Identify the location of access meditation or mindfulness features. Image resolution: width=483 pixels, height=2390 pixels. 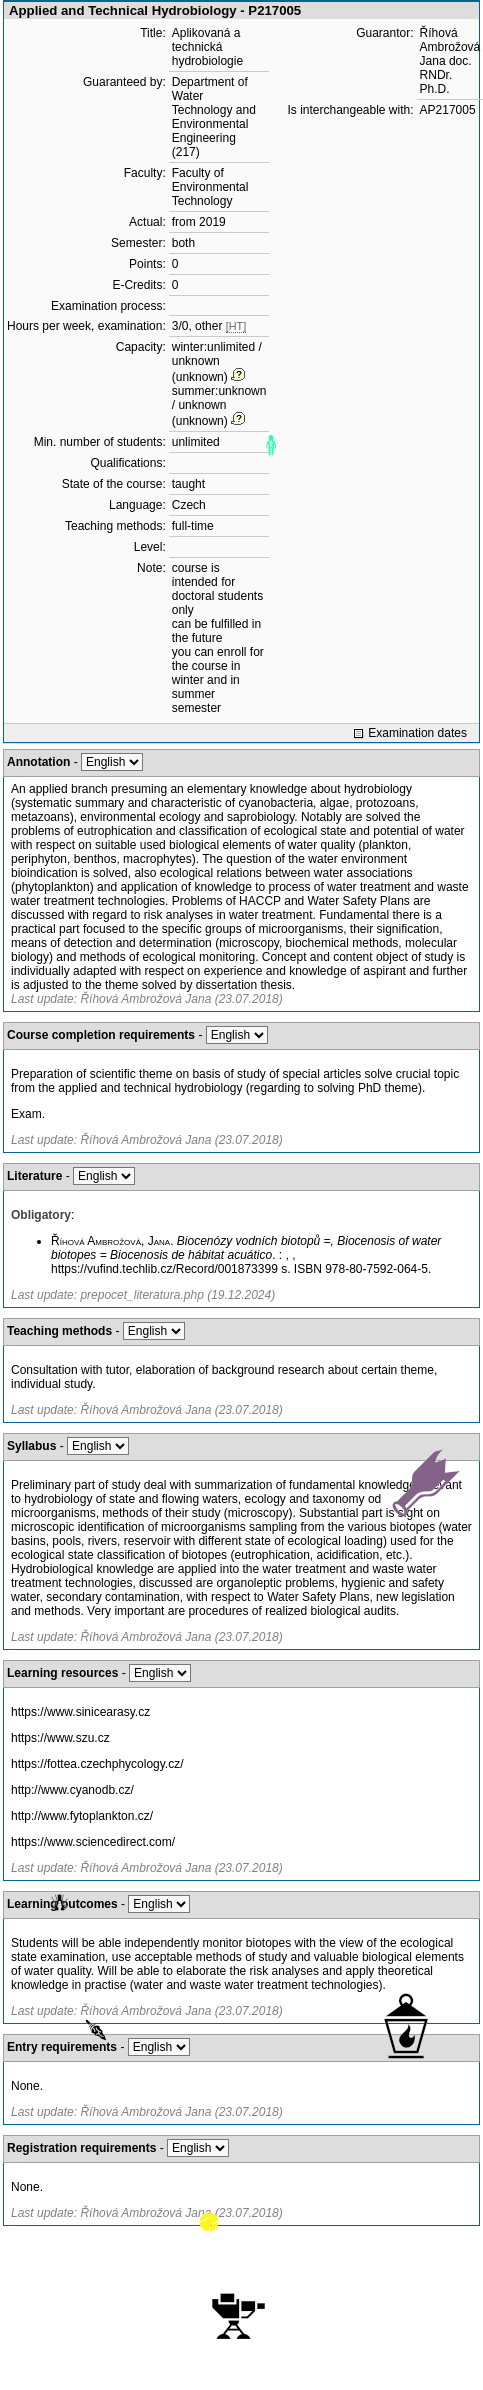
(271, 445).